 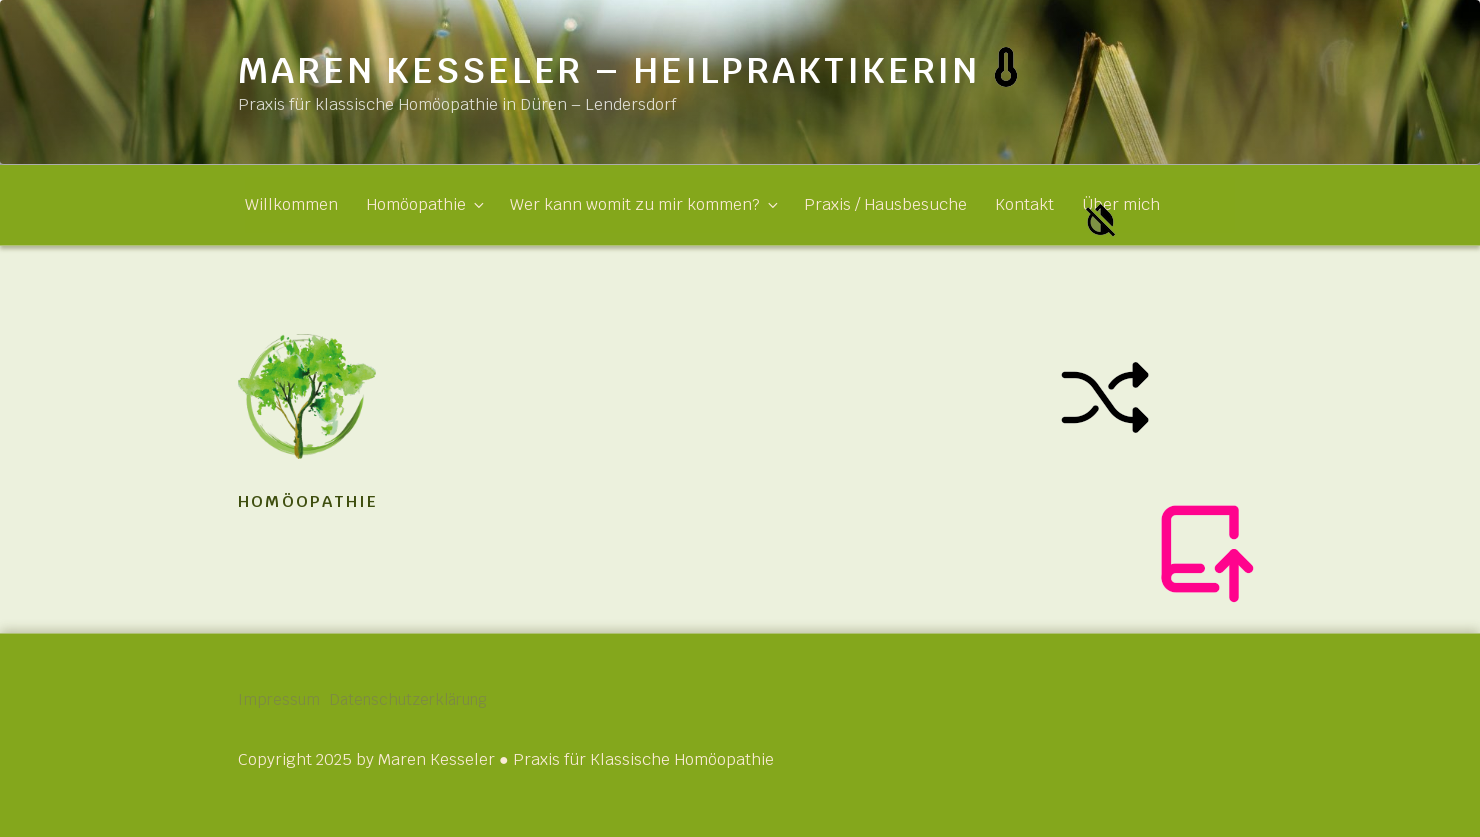 I want to click on upload a book or document, so click(x=1205, y=549).